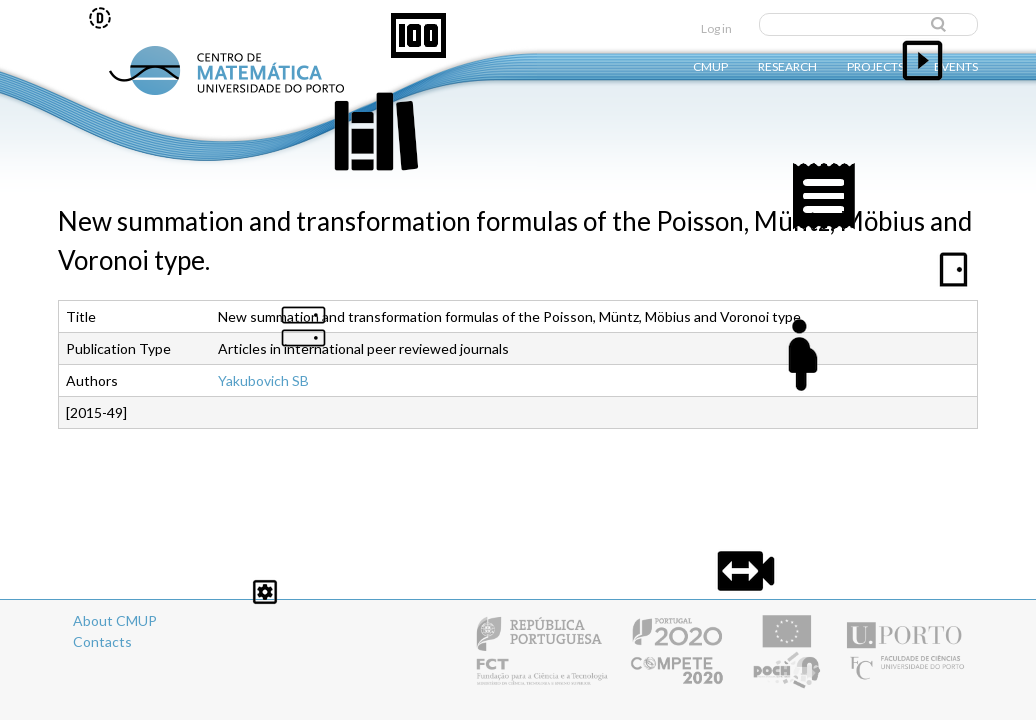  Describe the element at coordinates (824, 196) in the screenshot. I see `view purchase receipt or transaction history` at that location.